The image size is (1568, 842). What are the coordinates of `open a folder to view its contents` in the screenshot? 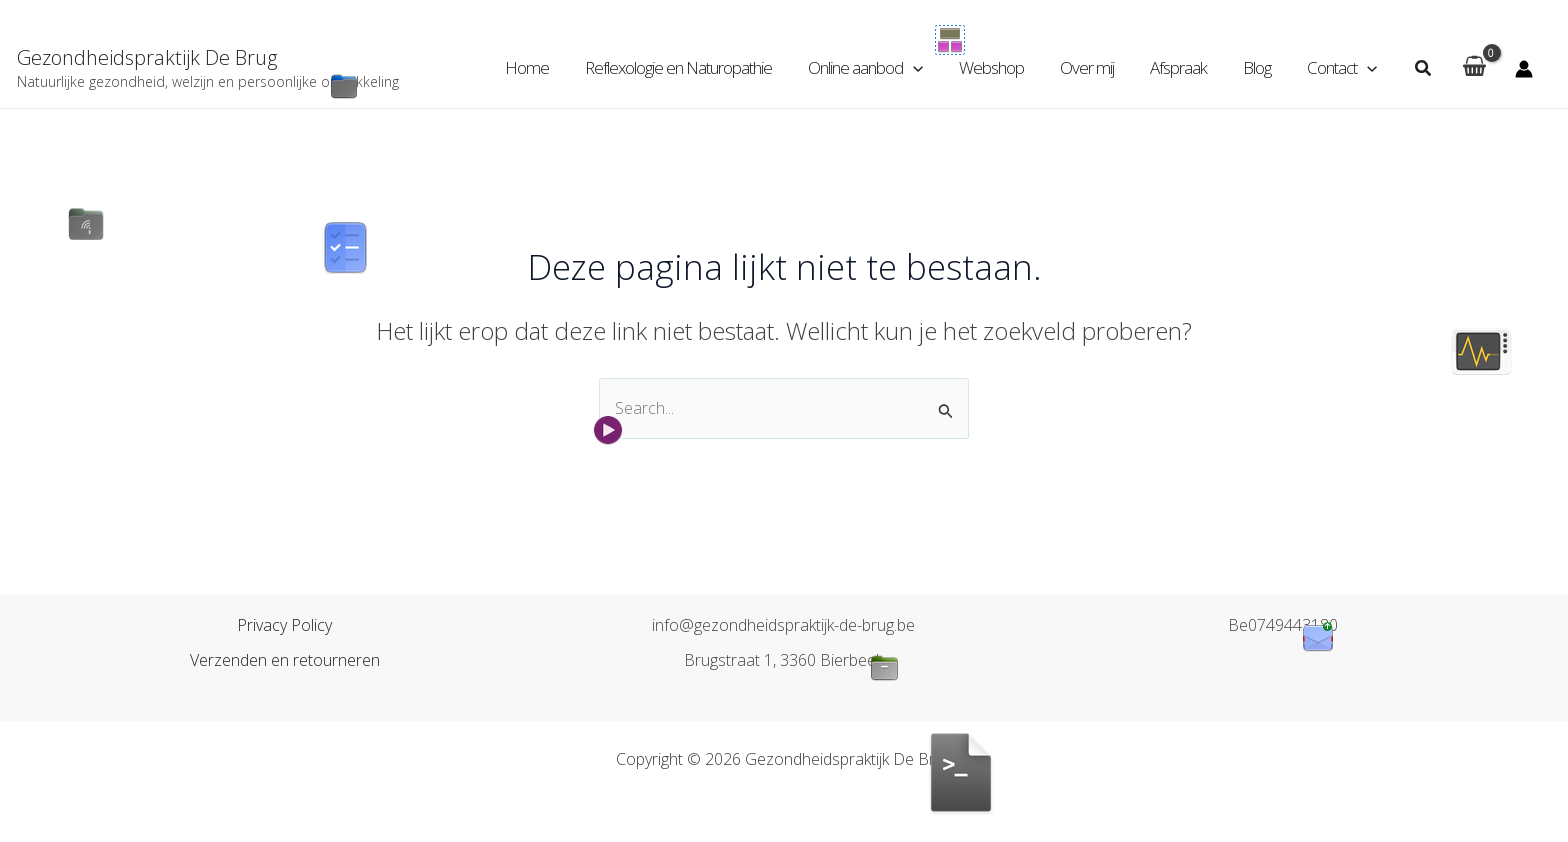 It's located at (344, 86).